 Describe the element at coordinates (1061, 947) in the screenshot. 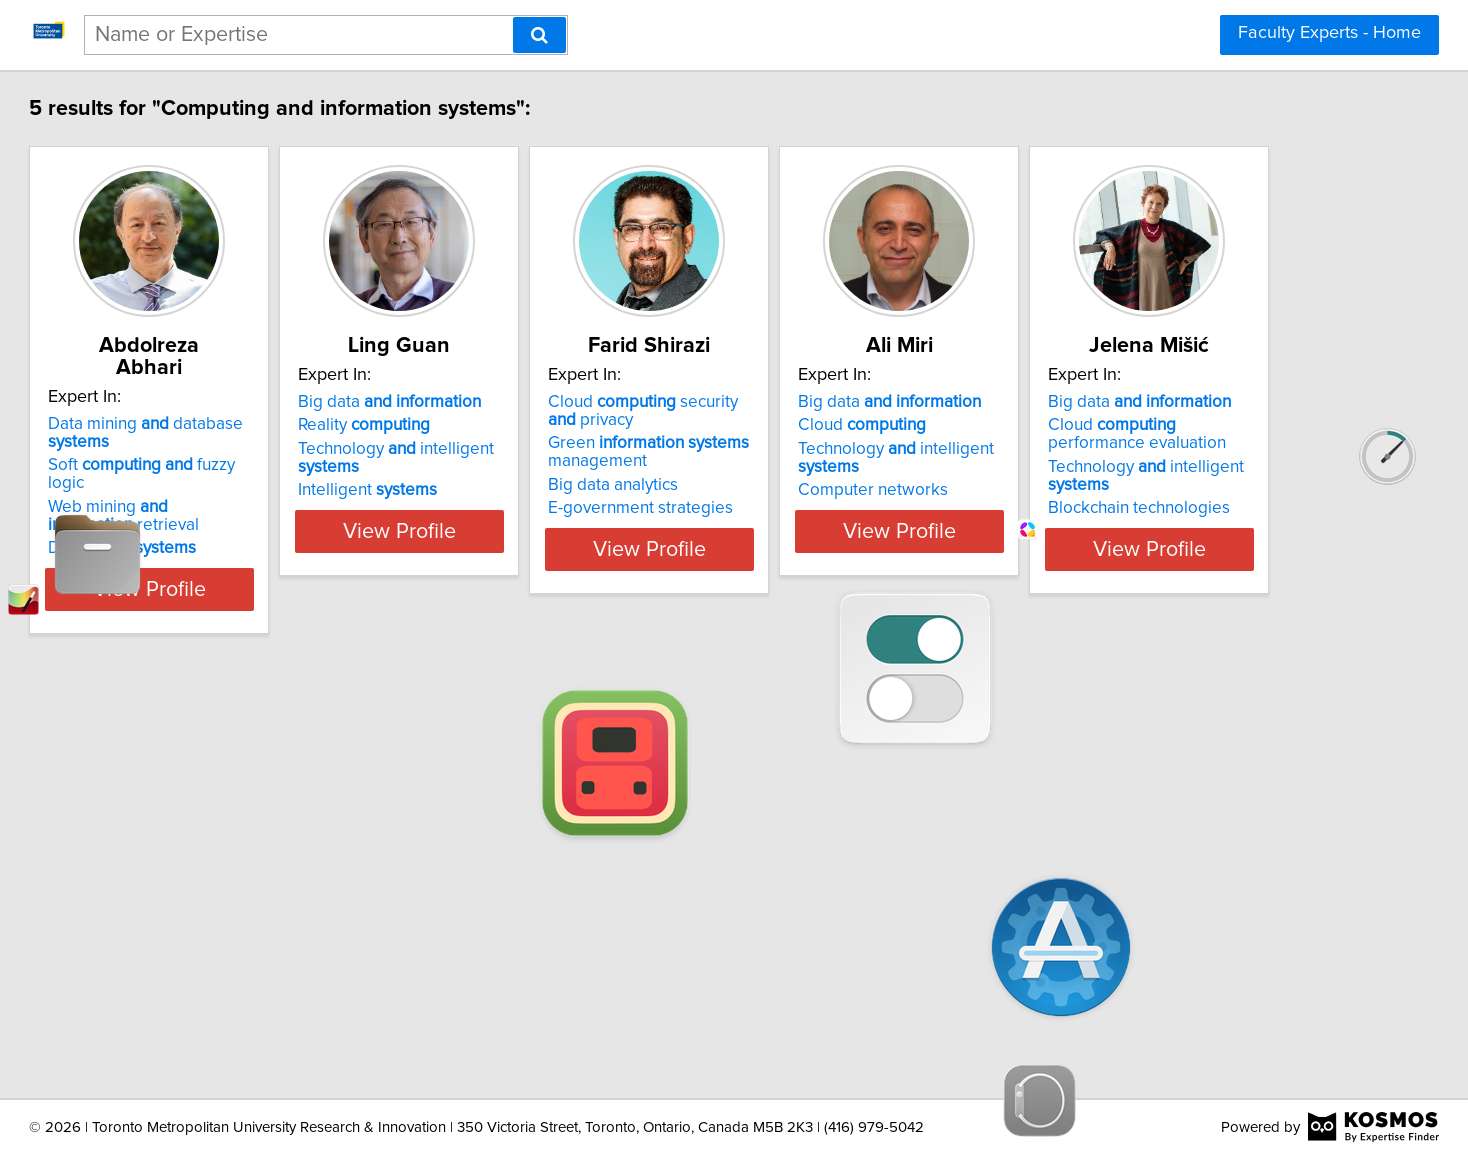

I see `open software properties or driver settings` at that location.